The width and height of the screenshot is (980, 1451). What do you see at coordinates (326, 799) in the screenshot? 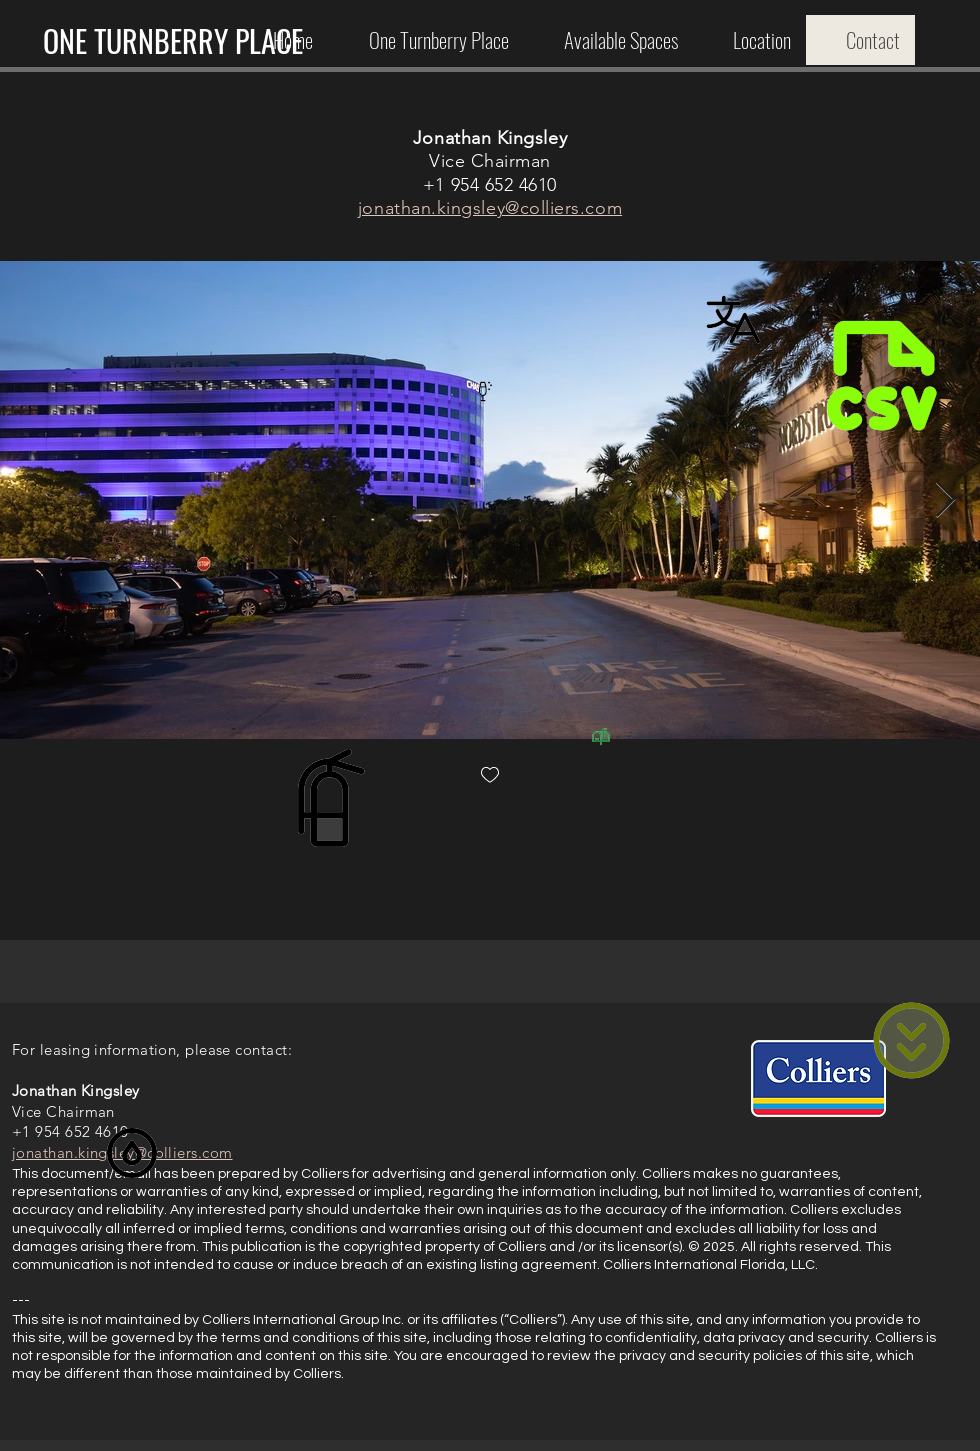
I see `access fire safety information` at bounding box center [326, 799].